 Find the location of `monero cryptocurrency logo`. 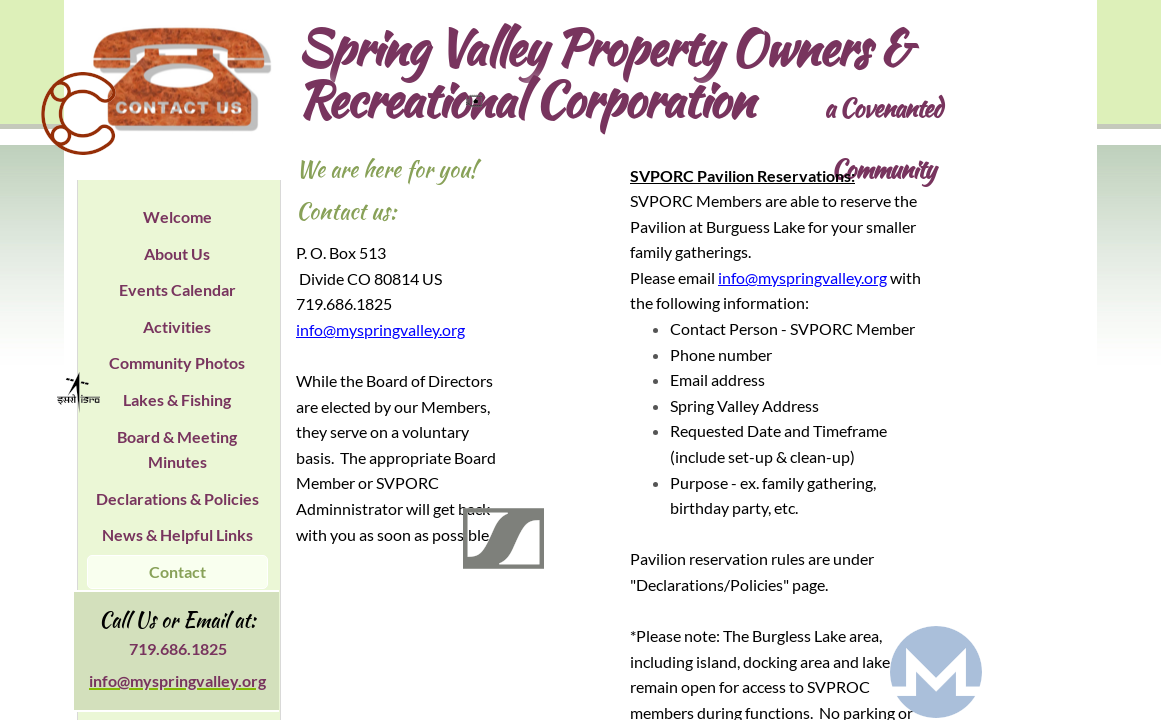

monero cryptocurrency logo is located at coordinates (936, 672).